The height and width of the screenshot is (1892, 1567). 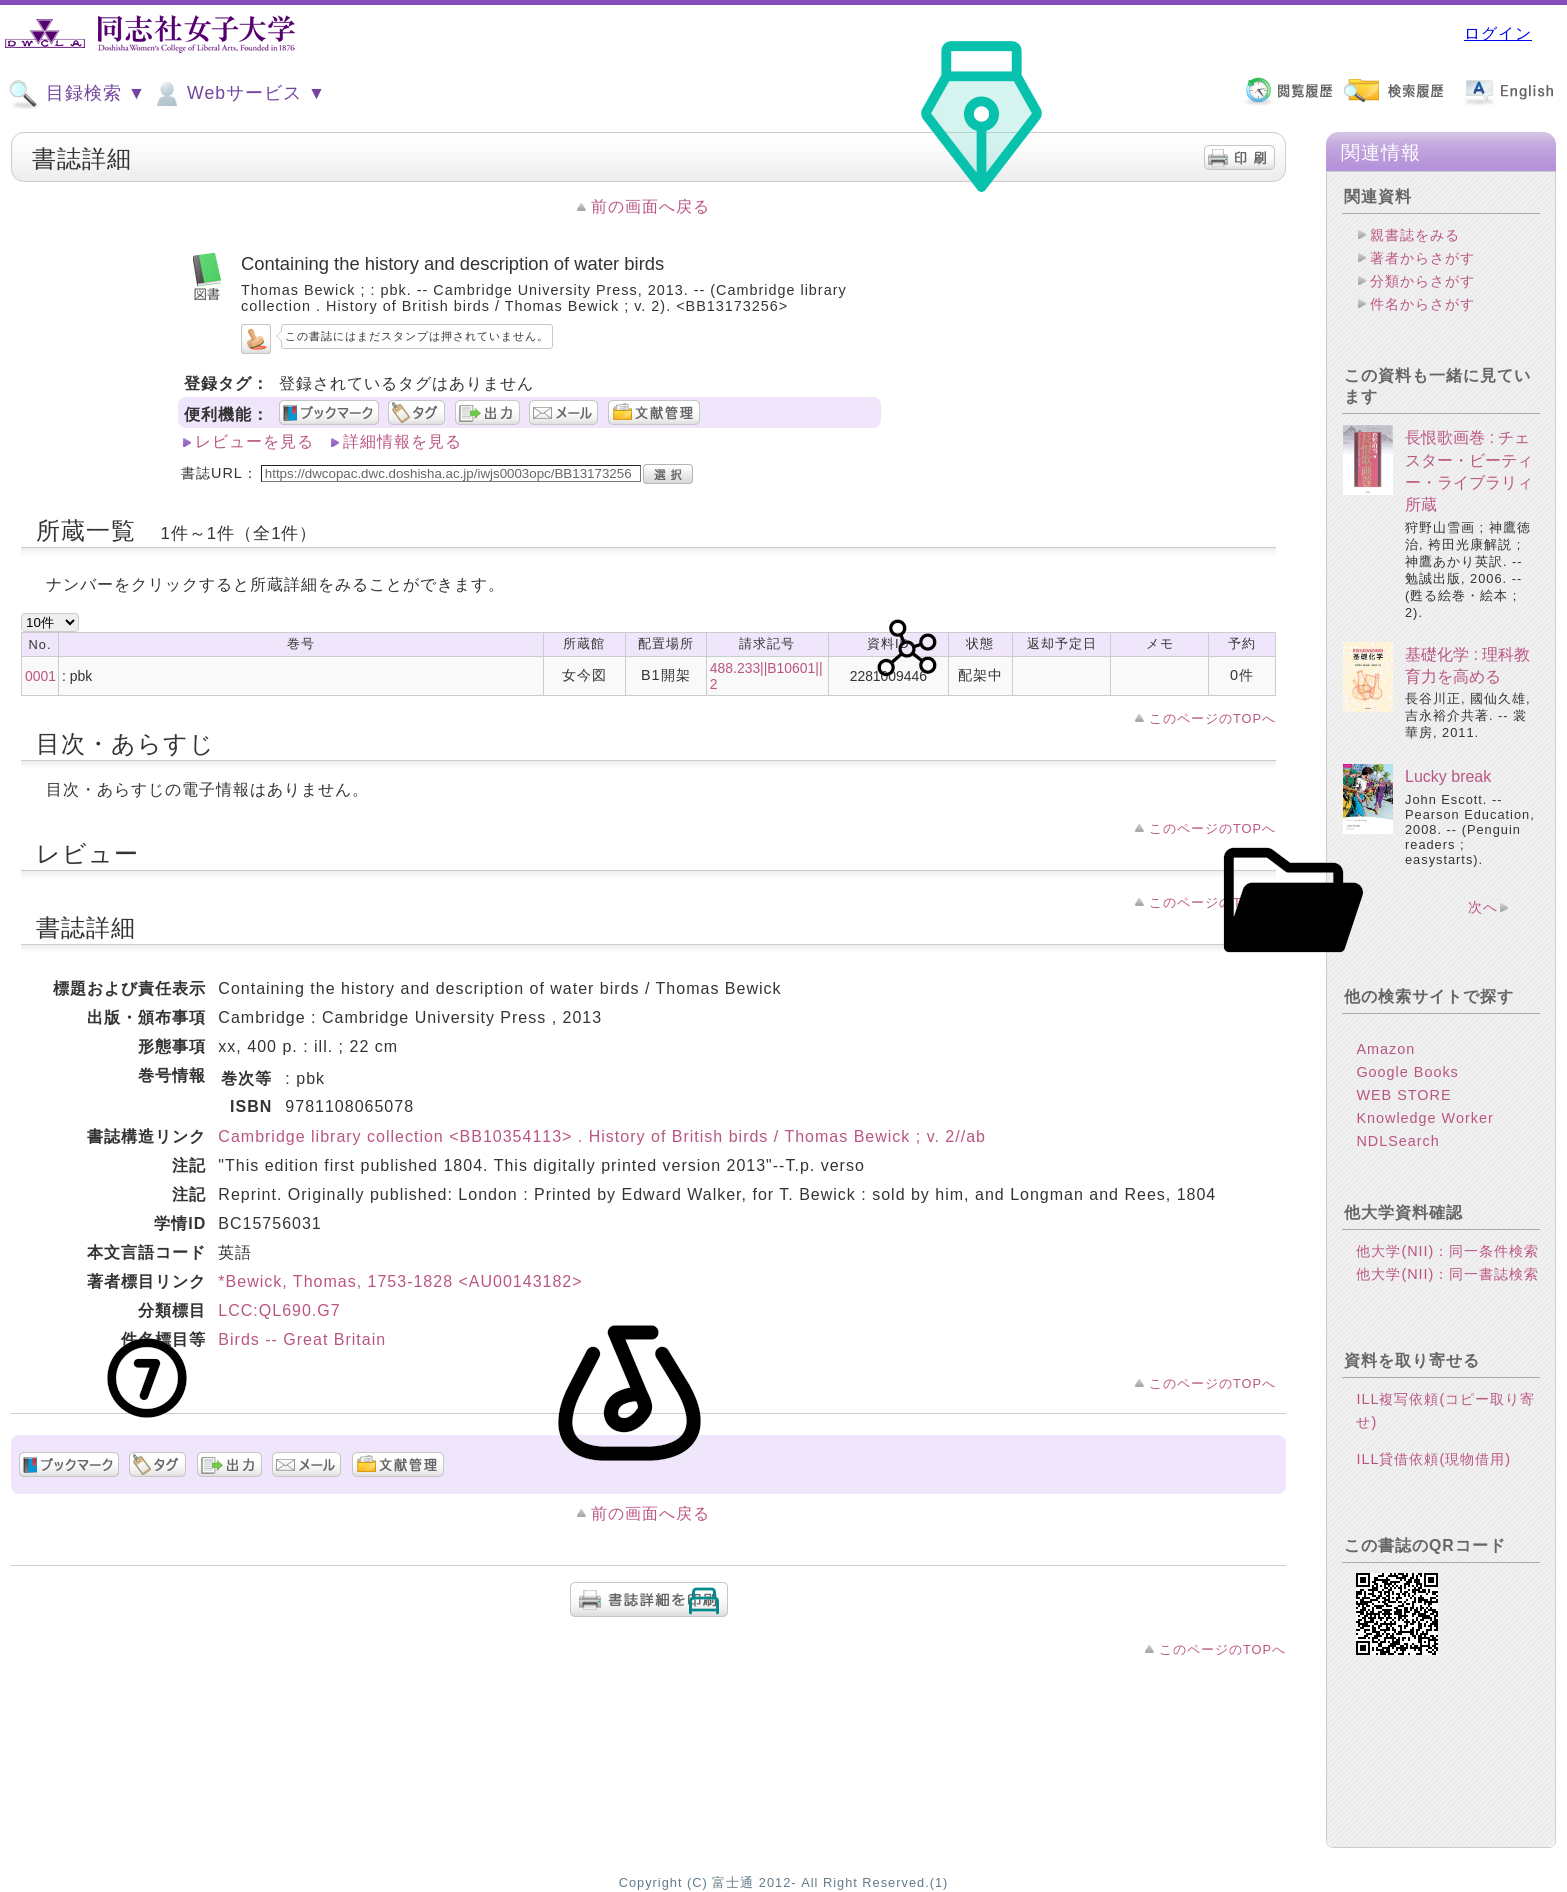 What do you see at coordinates (147, 1378) in the screenshot?
I see `indicates step 7 in a numbered sequence` at bounding box center [147, 1378].